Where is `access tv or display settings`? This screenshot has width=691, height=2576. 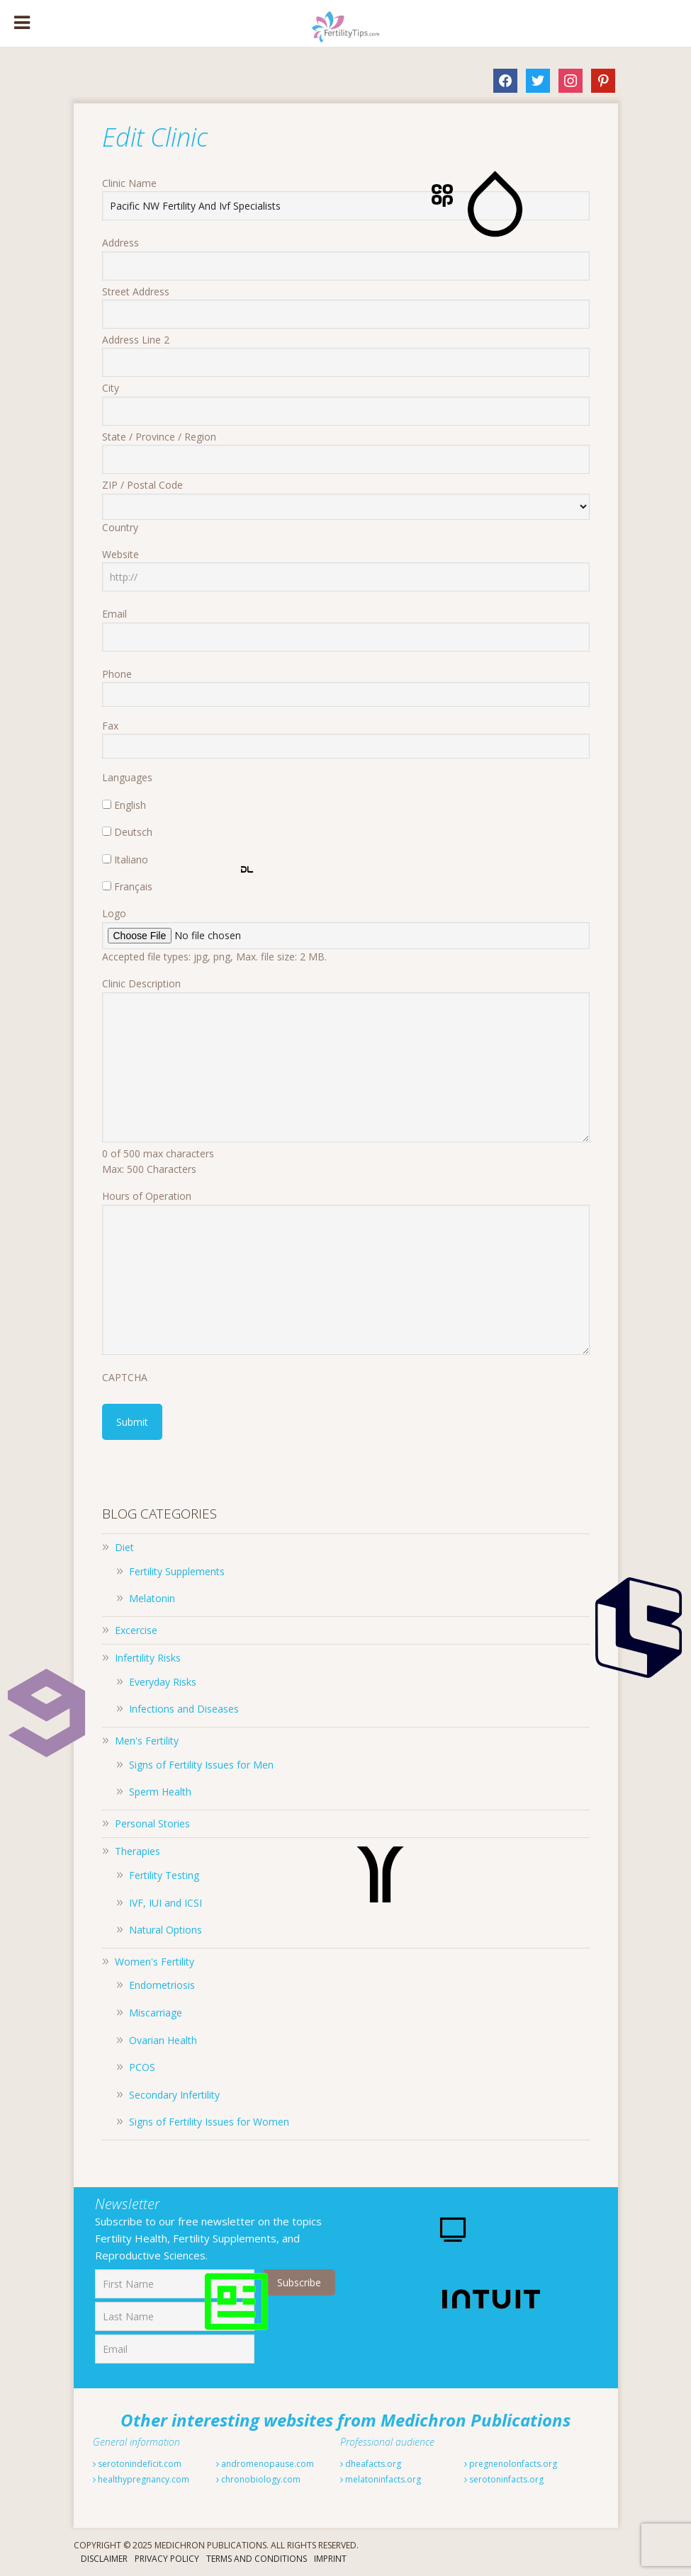 access tv or display settings is located at coordinates (453, 2229).